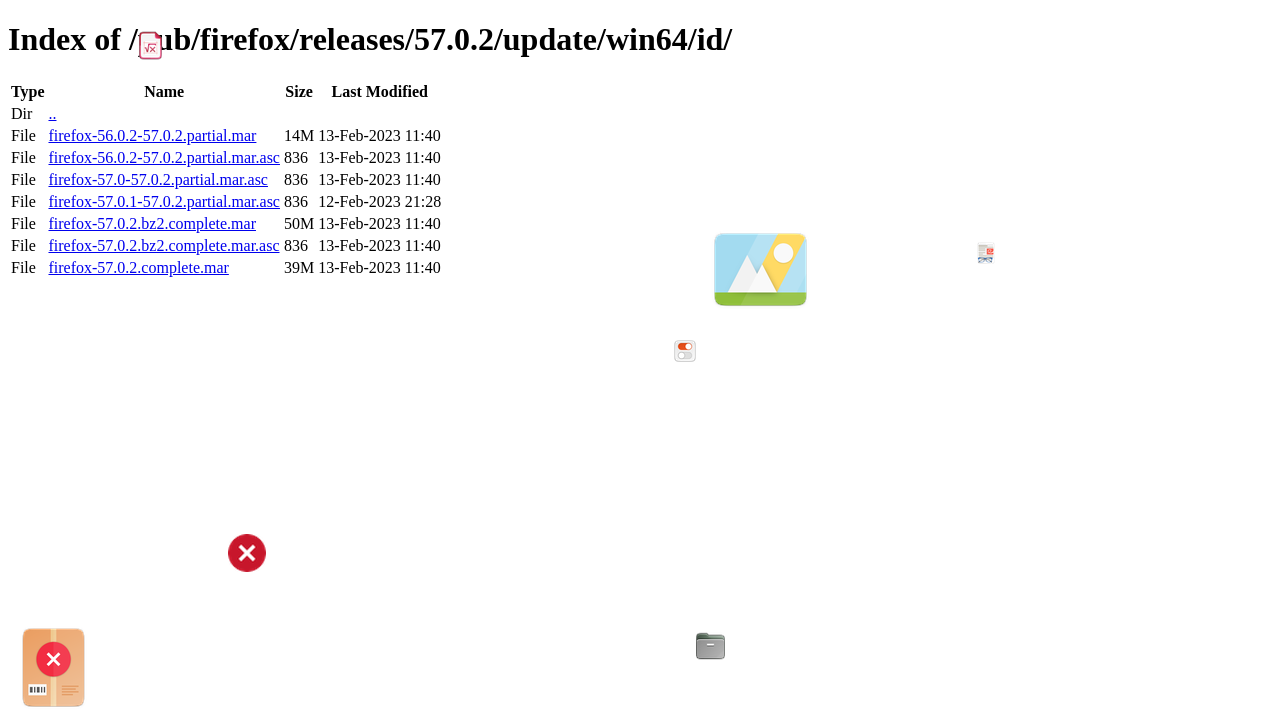  Describe the element at coordinates (247, 553) in the screenshot. I see `cancel or stop the current action` at that location.